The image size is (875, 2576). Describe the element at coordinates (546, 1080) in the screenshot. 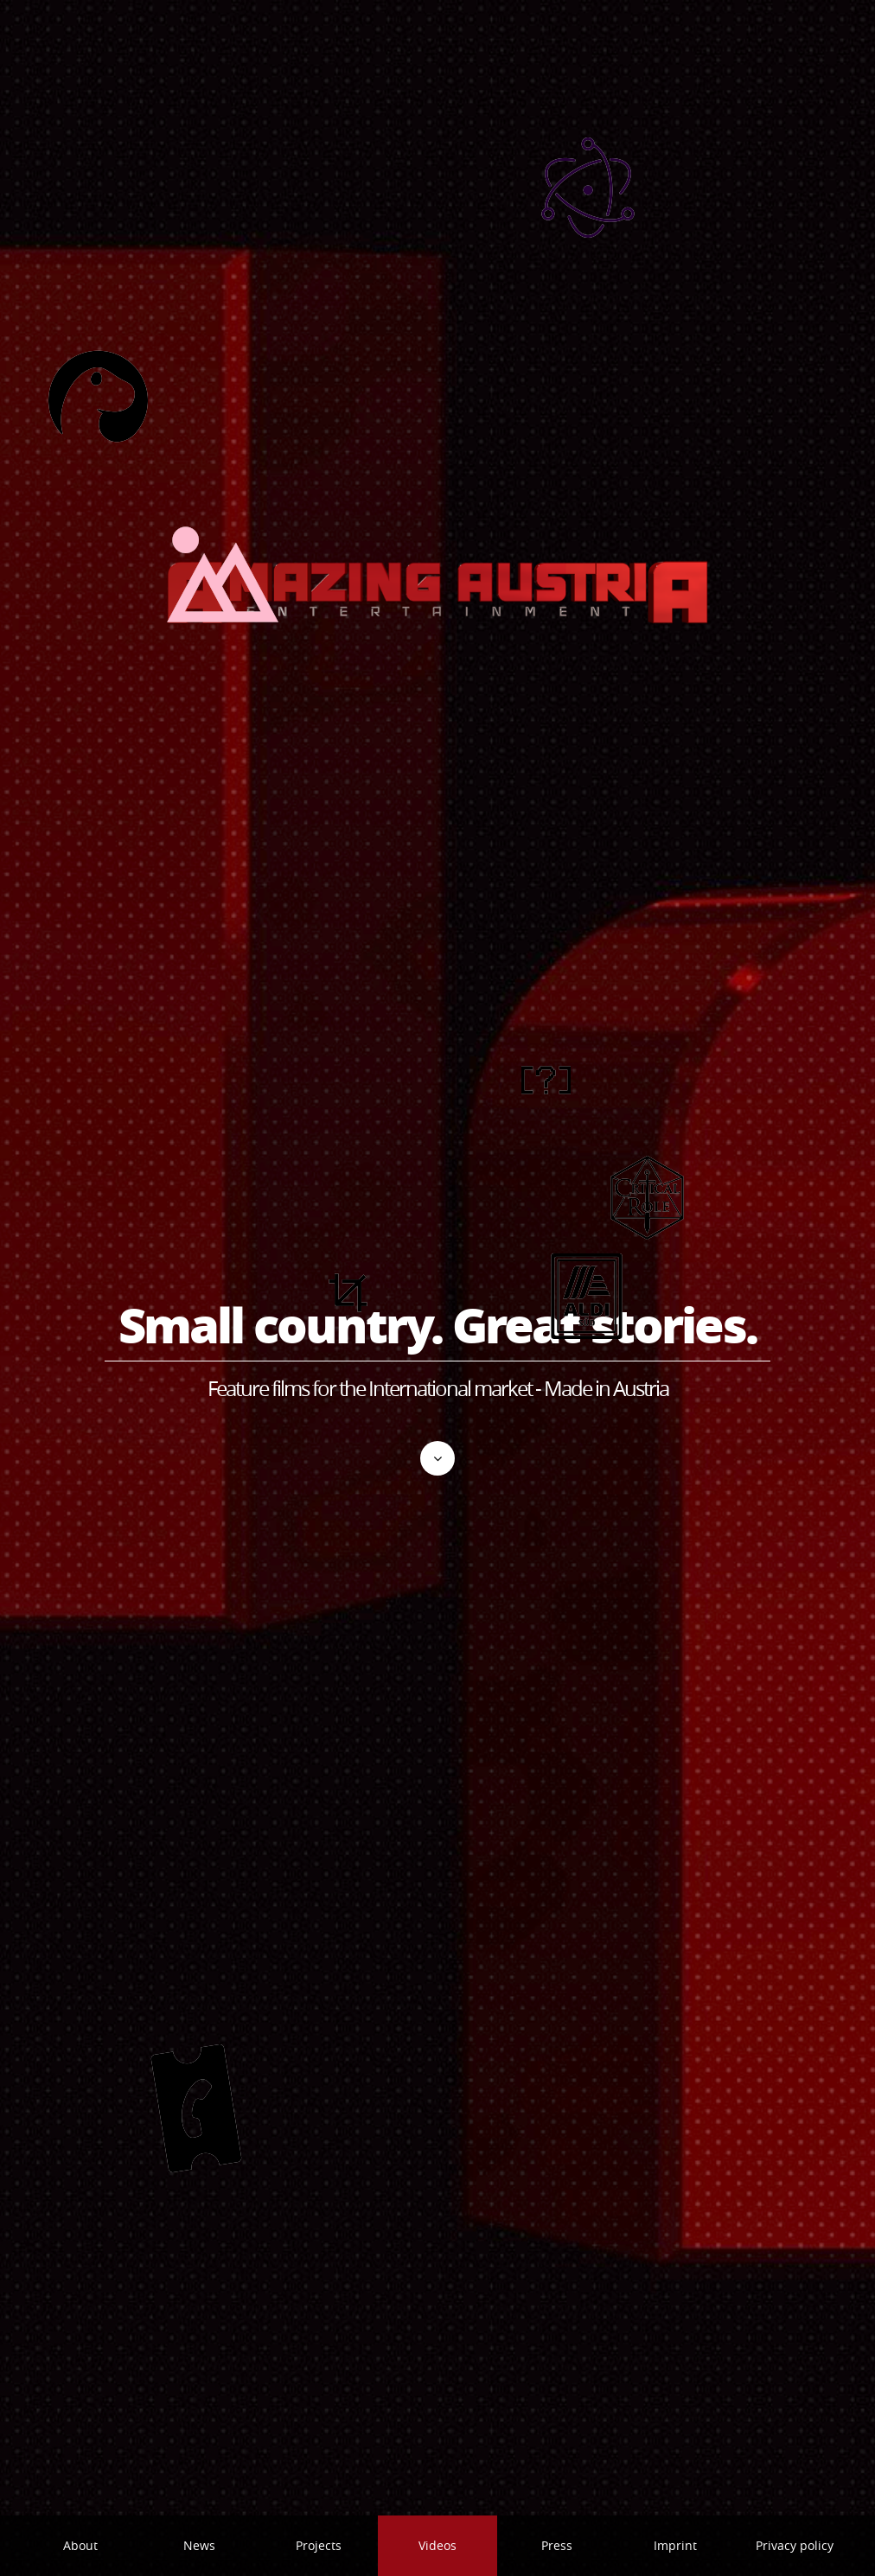

I see `visit the Philadelphia Inquirer website` at that location.